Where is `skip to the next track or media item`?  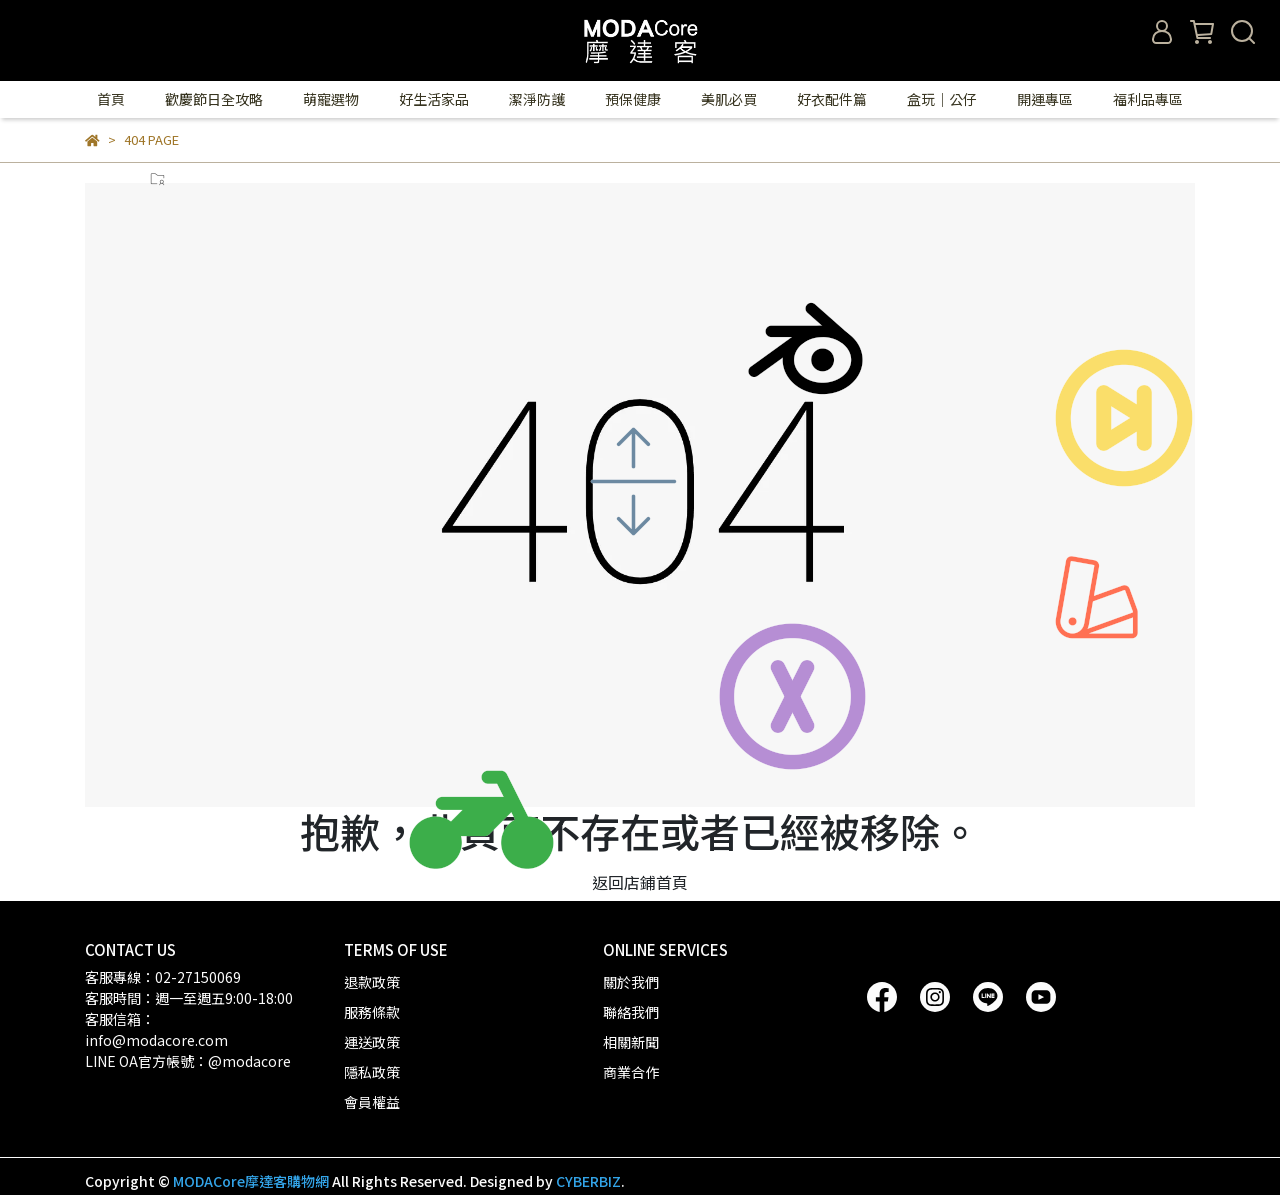
skip to the next track or media item is located at coordinates (1124, 418).